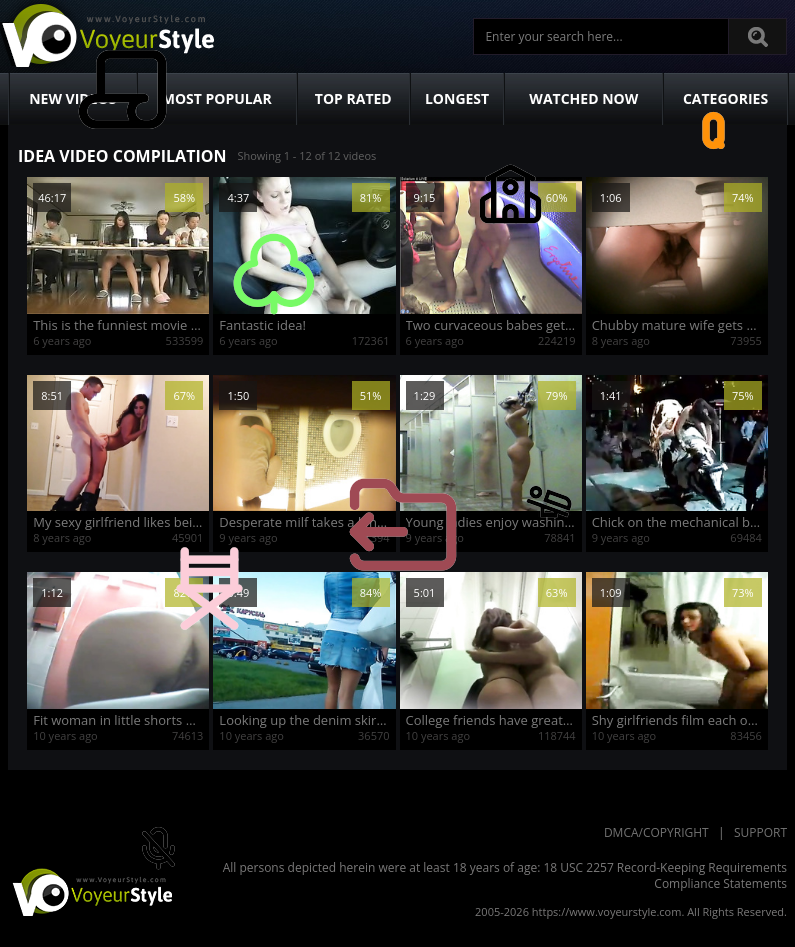  What do you see at coordinates (713, 130) in the screenshot?
I see `indicates a label or category starting with "q"` at bounding box center [713, 130].